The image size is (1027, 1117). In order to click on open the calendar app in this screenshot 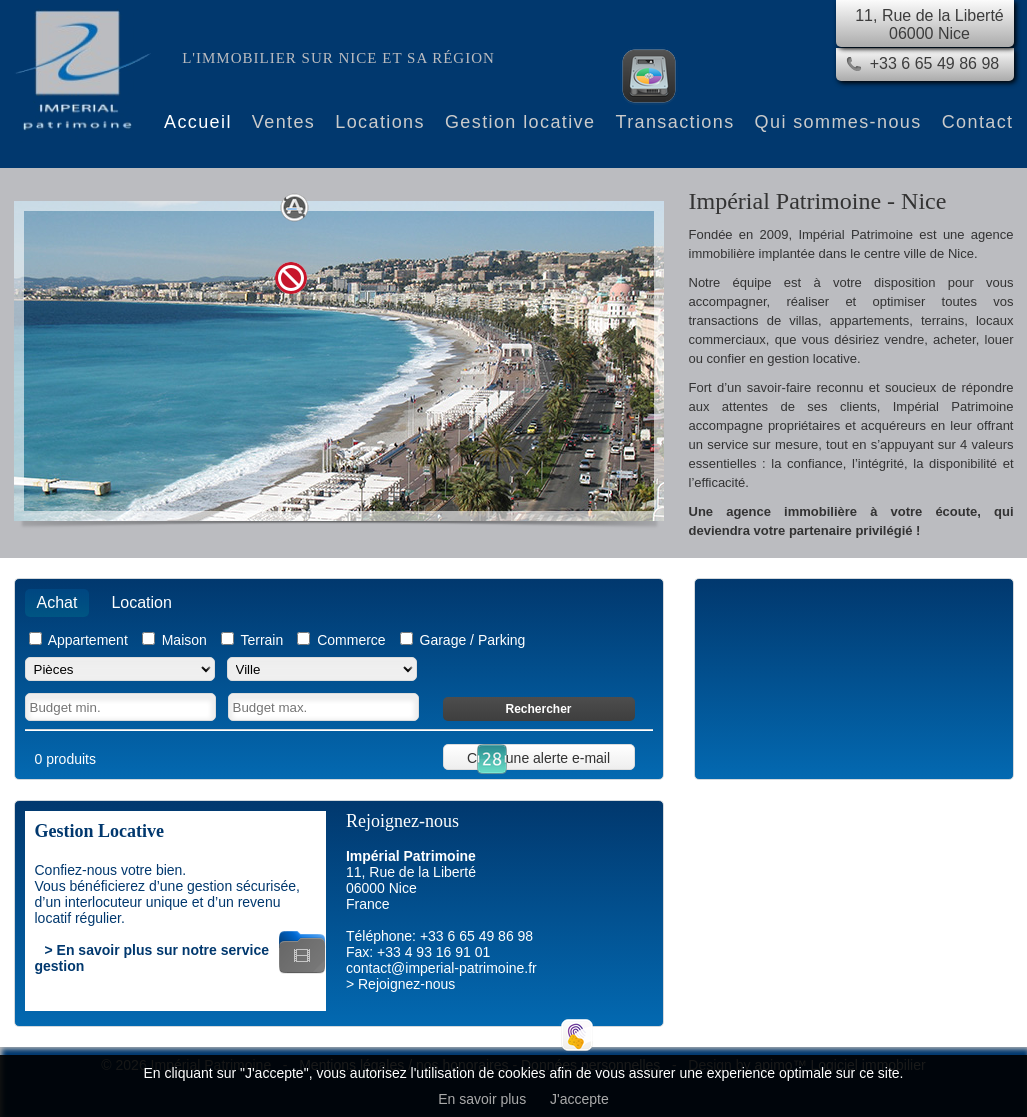, I will do `click(492, 759)`.